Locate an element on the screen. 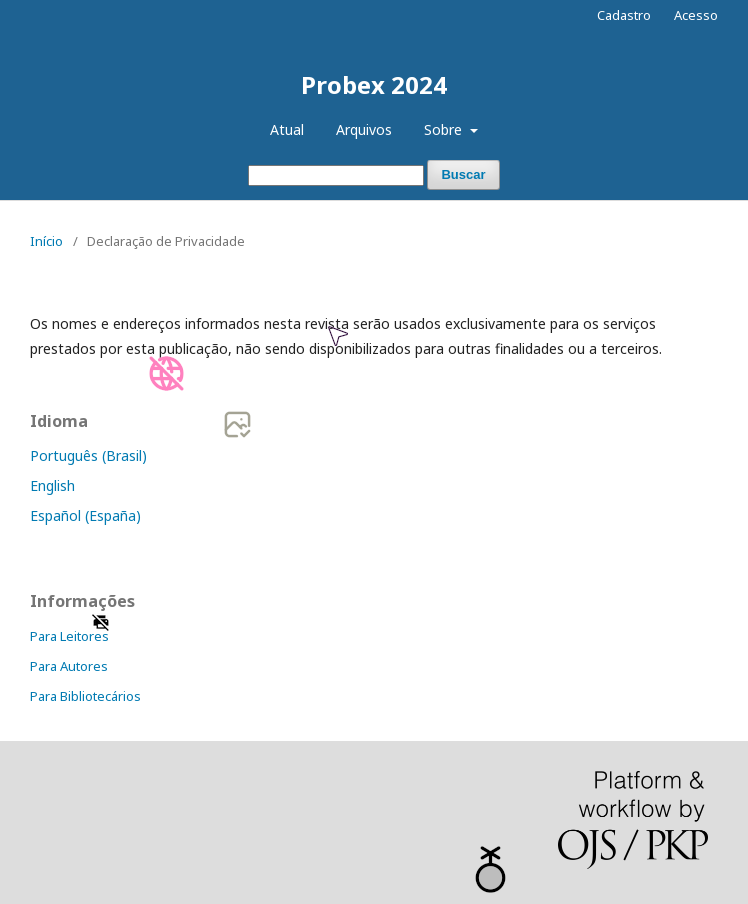 Image resolution: width=748 pixels, height=904 pixels. tap to navigate to a destination is located at coordinates (336, 334).